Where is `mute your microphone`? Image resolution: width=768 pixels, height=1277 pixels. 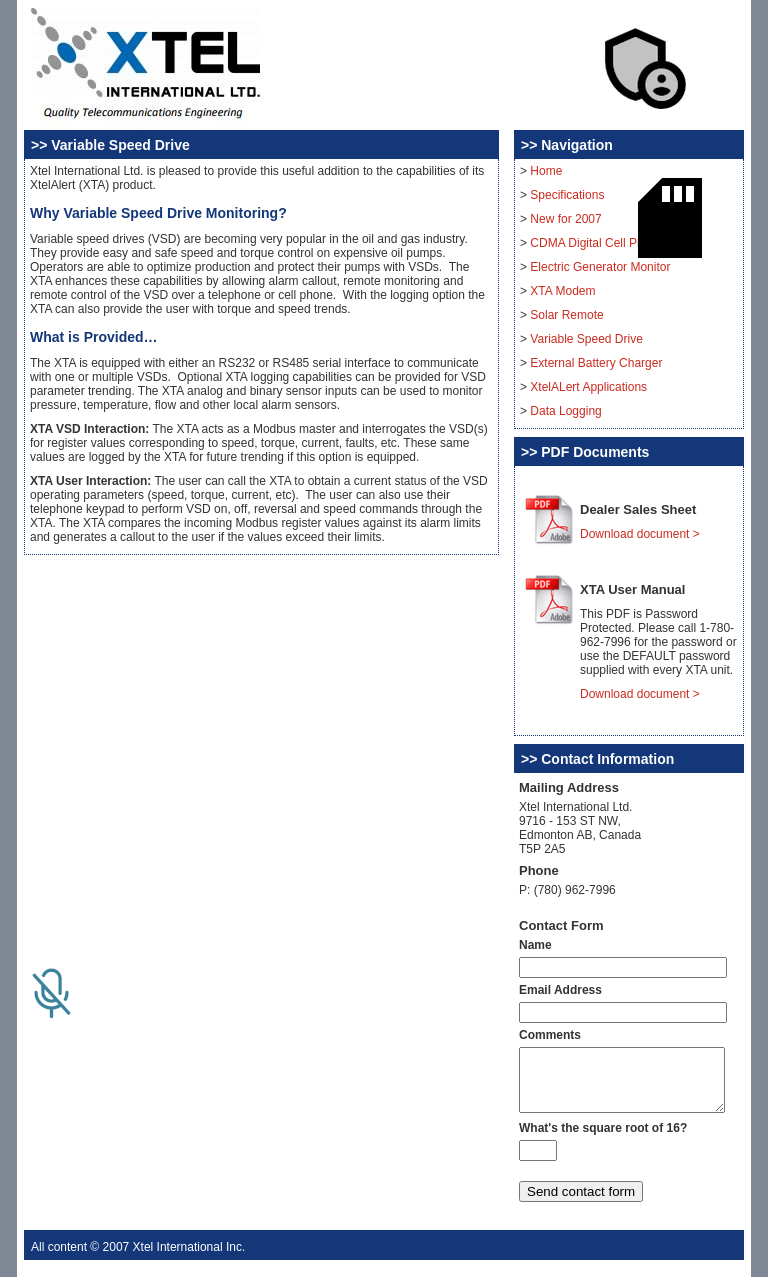
mute your microphone is located at coordinates (51, 992).